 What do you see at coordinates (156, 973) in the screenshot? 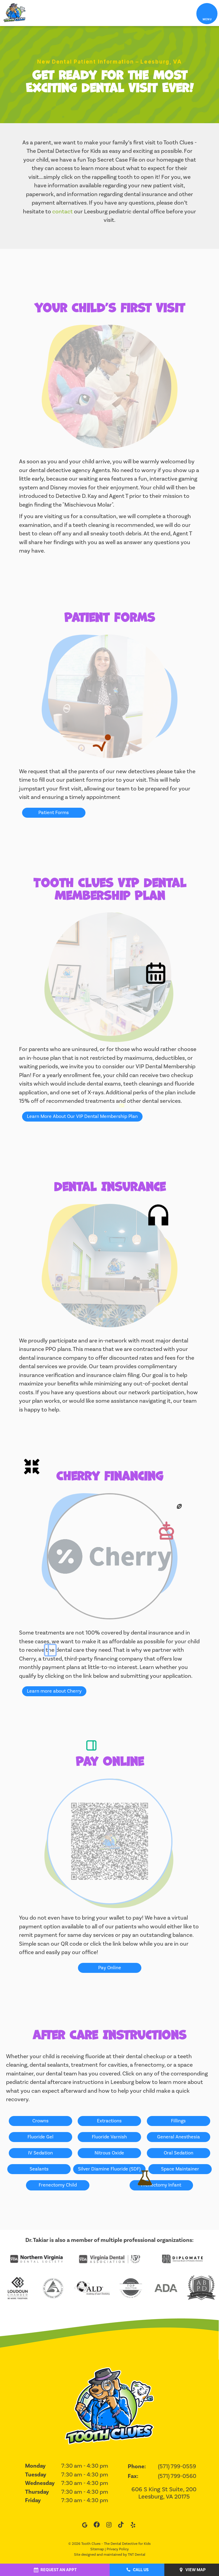
I see `view monthly calendar` at bounding box center [156, 973].